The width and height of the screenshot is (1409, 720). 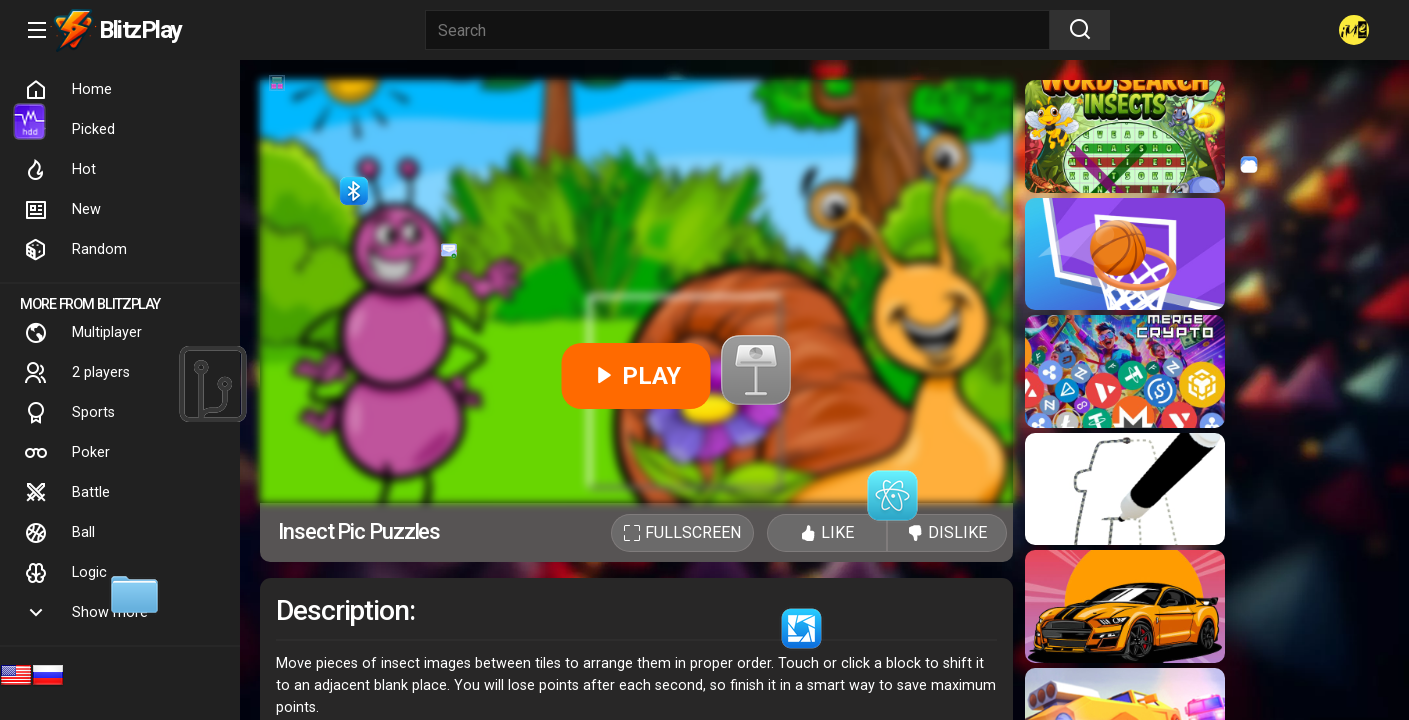 What do you see at coordinates (277, 83) in the screenshot?
I see `select all items in the current view` at bounding box center [277, 83].